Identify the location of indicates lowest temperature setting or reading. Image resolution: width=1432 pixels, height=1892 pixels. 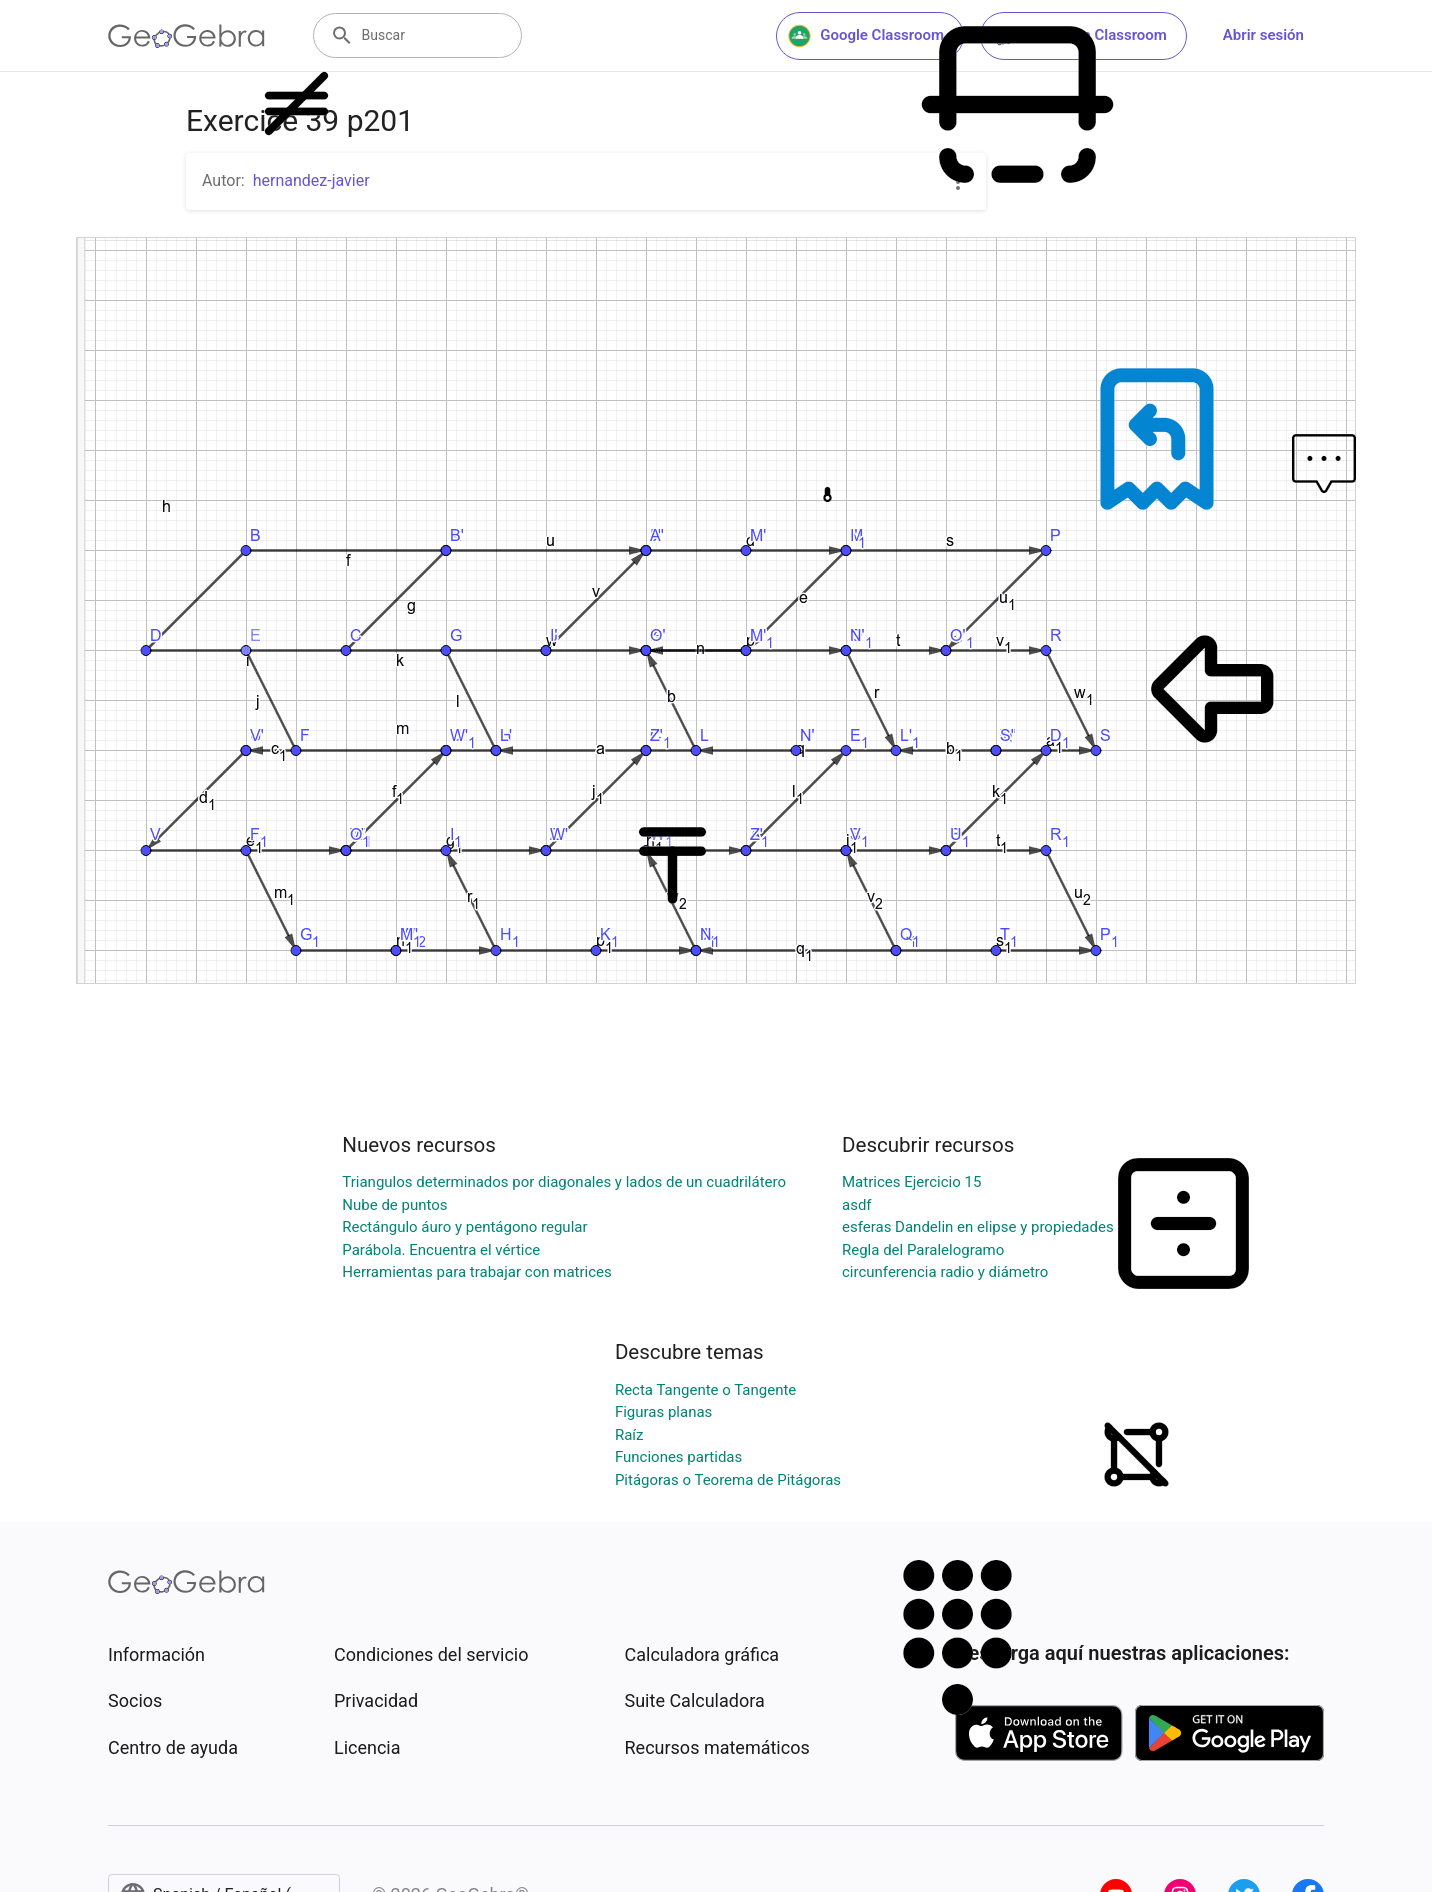
(827, 494).